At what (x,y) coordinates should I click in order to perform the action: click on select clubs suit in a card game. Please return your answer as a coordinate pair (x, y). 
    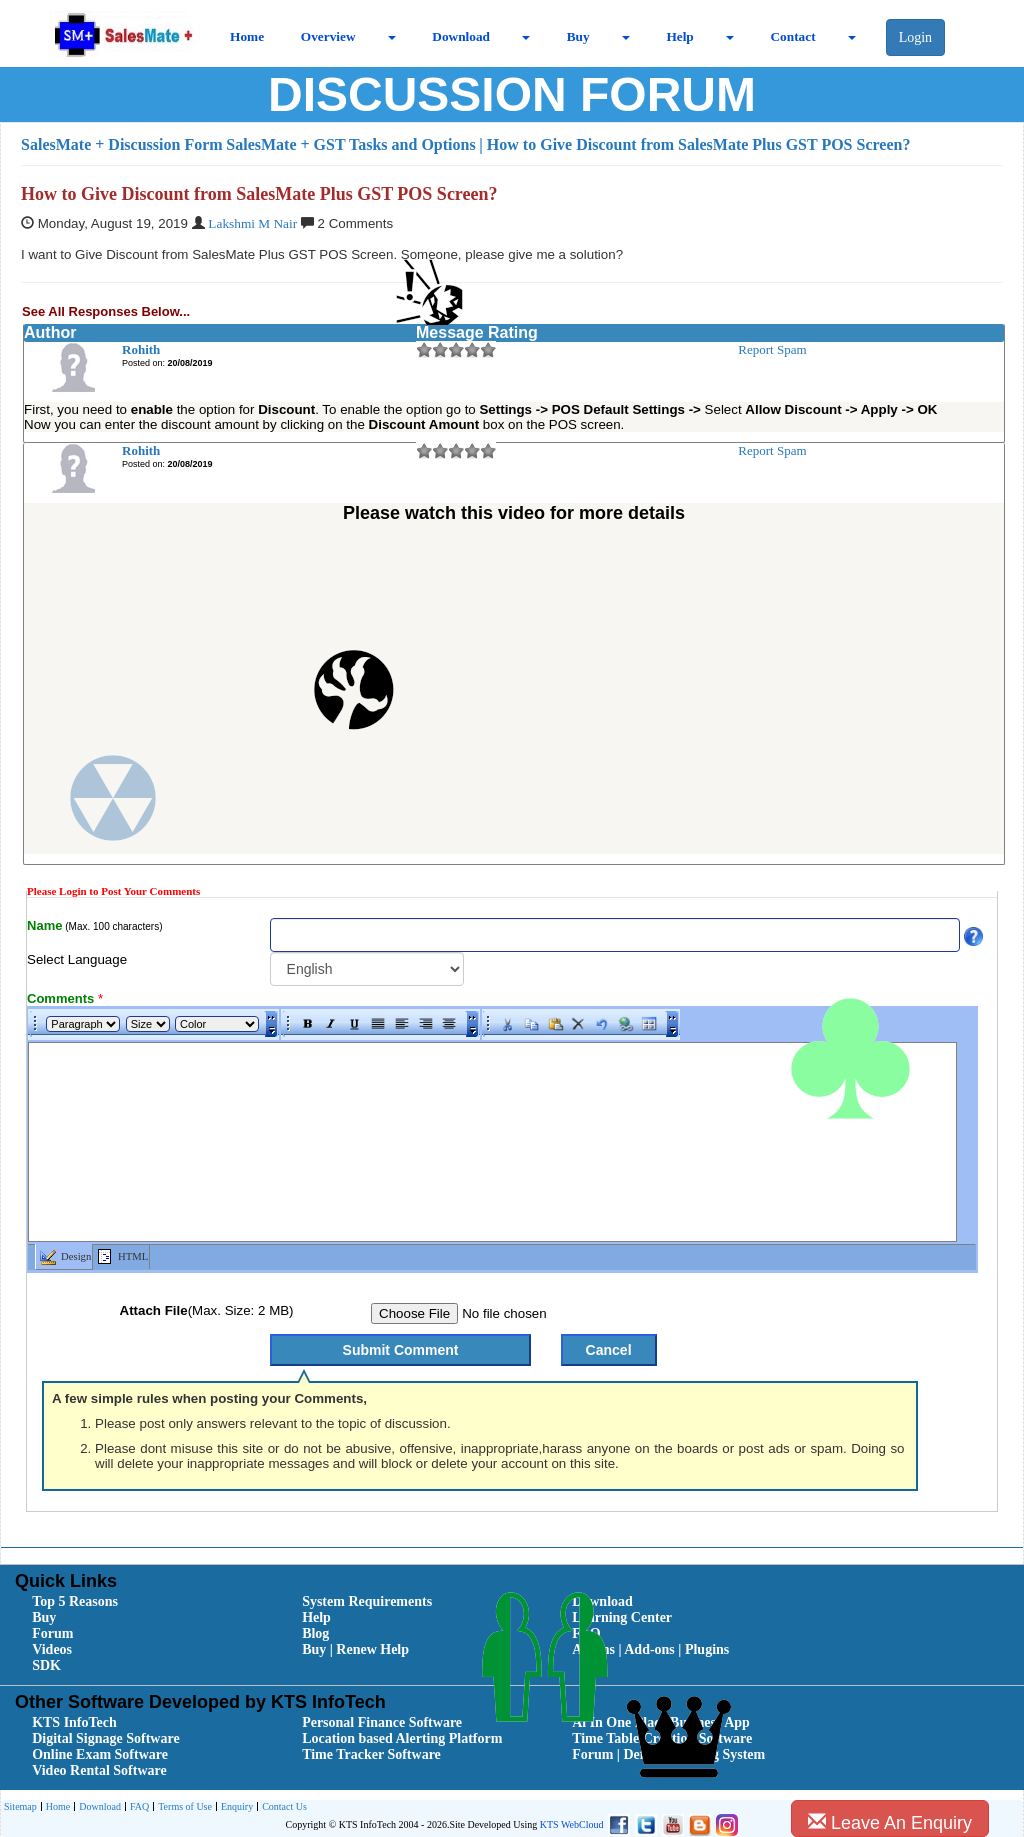
    Looking at the image, I should click on (850, 1058).